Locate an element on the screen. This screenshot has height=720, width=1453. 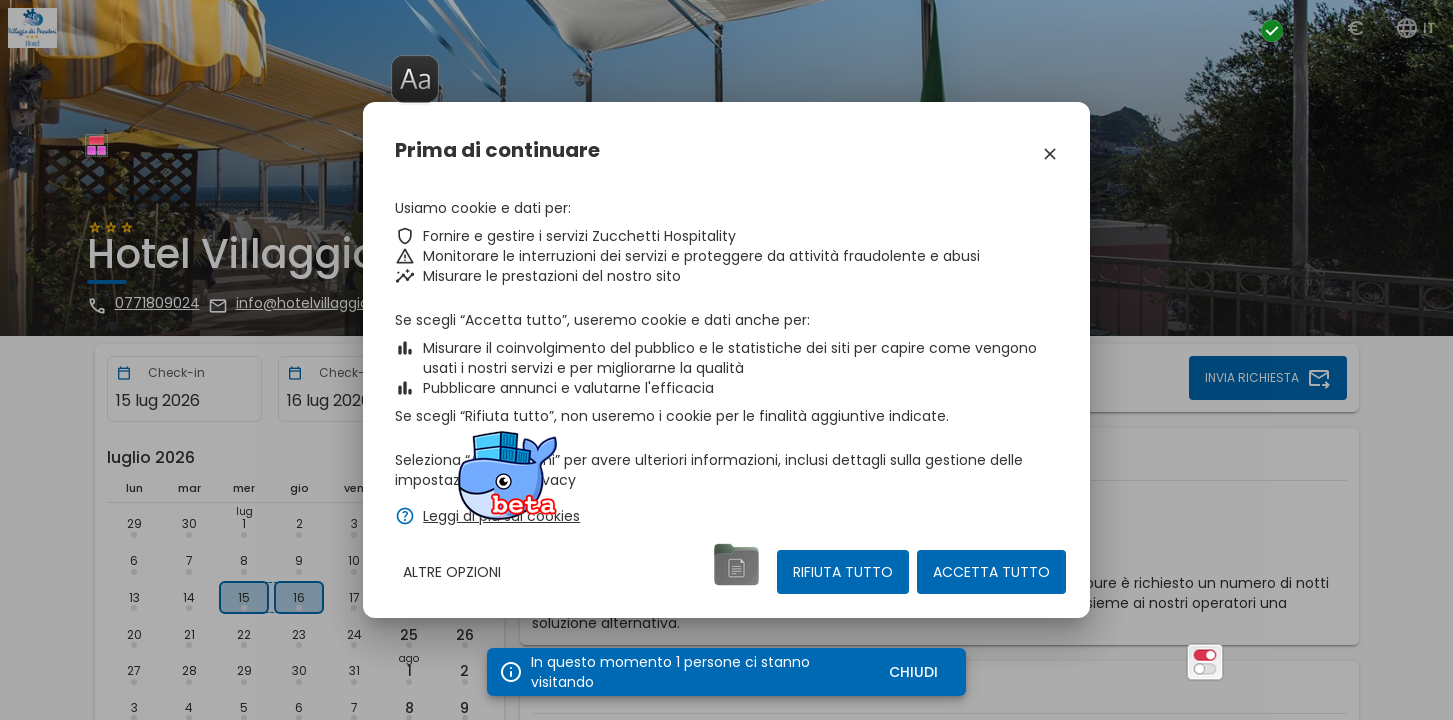
launch Docker container platform is located at coordinates (507, 475).